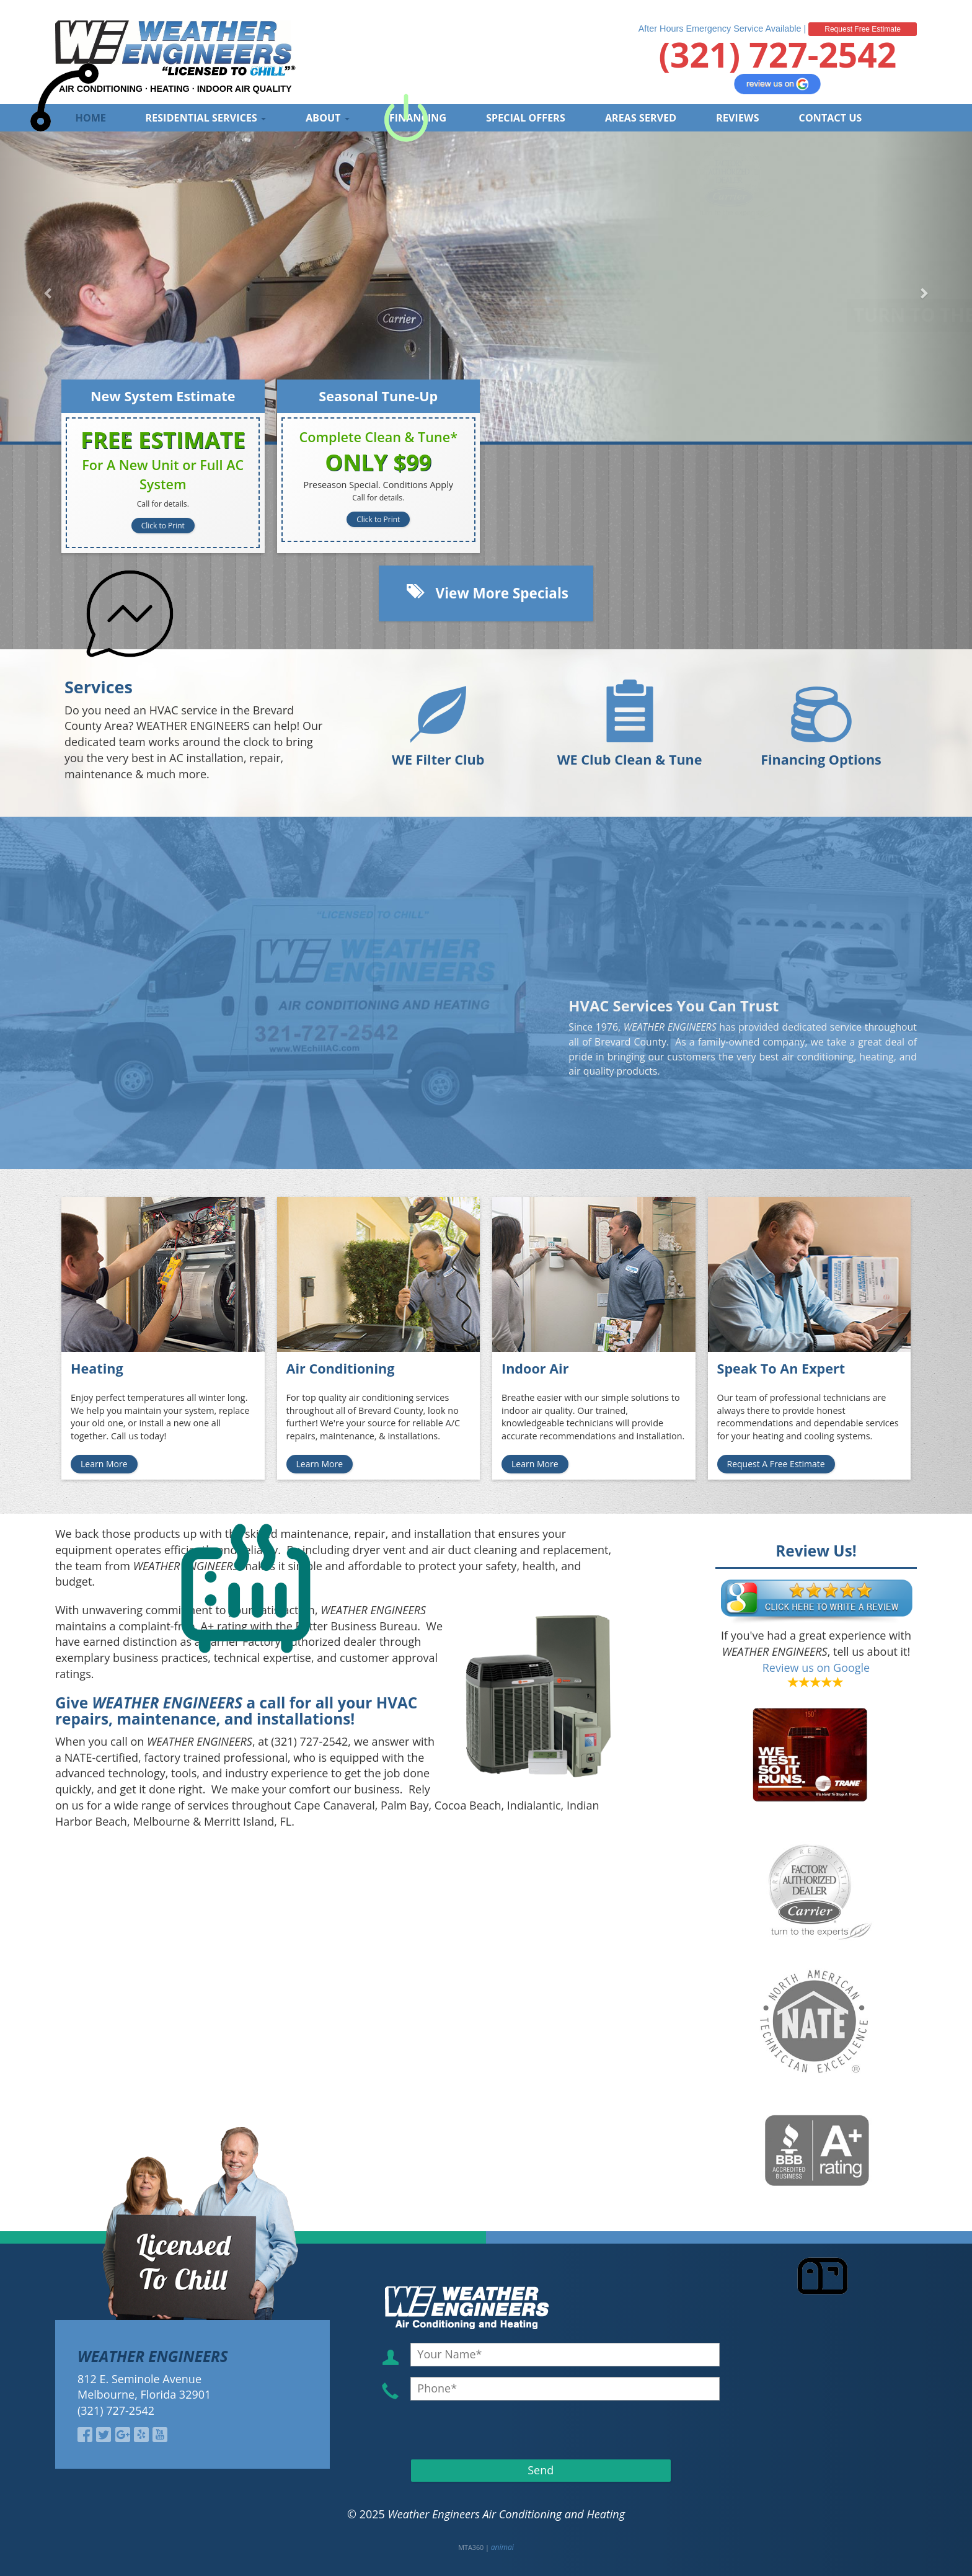 The height and width of the screenshot is (2576, 972). What do you see at coordinates (64, 97) in the screenshot?
I see `draw a curved path or bezier line` at bounding box center [64, 97].